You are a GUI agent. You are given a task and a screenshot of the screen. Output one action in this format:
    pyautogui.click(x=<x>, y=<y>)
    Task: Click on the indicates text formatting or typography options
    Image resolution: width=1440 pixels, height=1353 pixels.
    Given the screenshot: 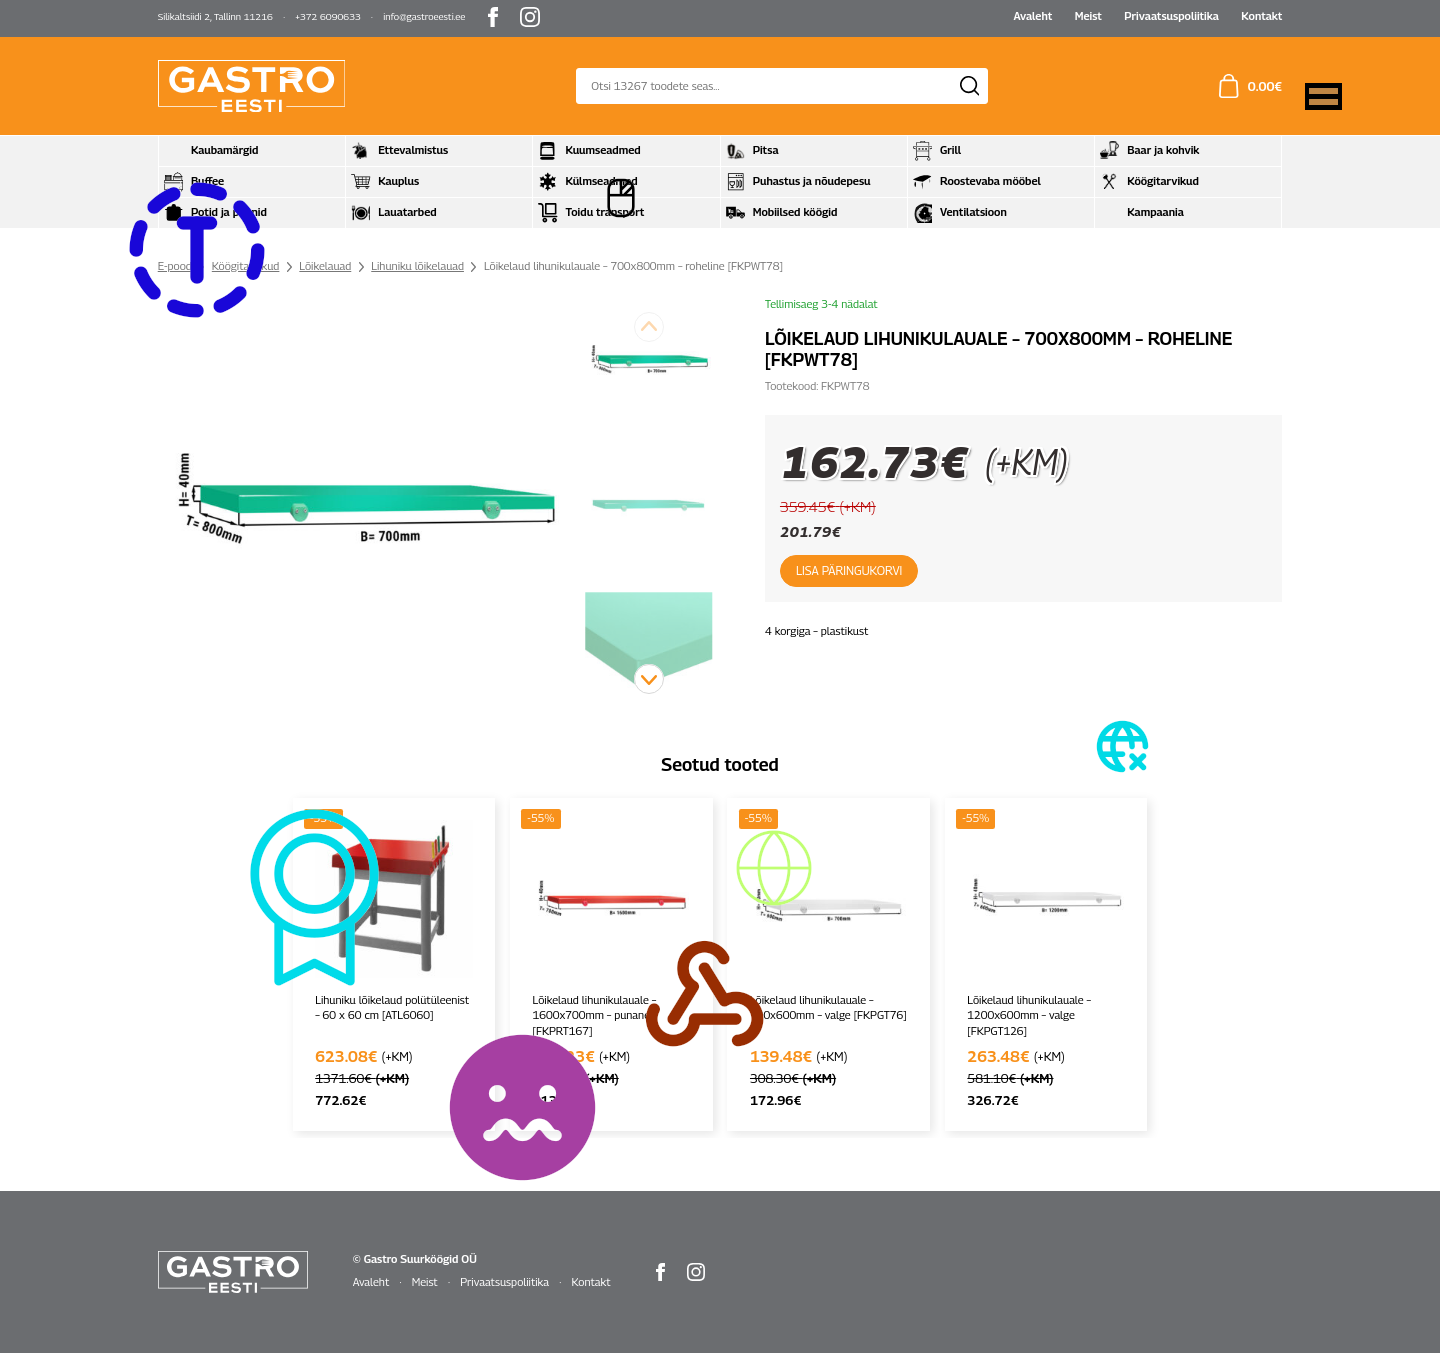 What is the action you would take?
    pyautogui.click(x=197, y=250)
    